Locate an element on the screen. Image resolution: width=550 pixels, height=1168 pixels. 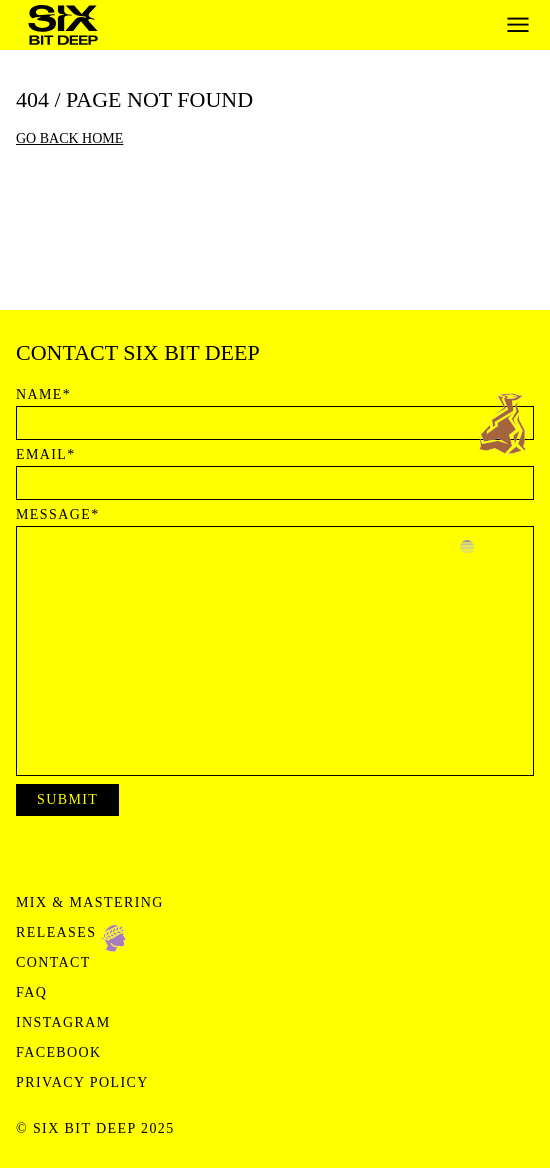
retro or synthwave style sun decoration is located at coordinates (467, 547).